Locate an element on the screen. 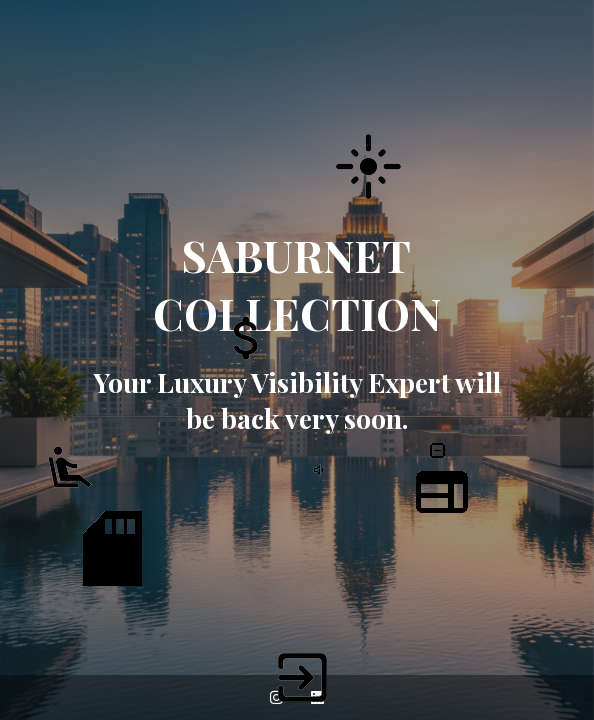 This screenshot has width=594, height=720. log out of your account is located at coordinates (302, 677).